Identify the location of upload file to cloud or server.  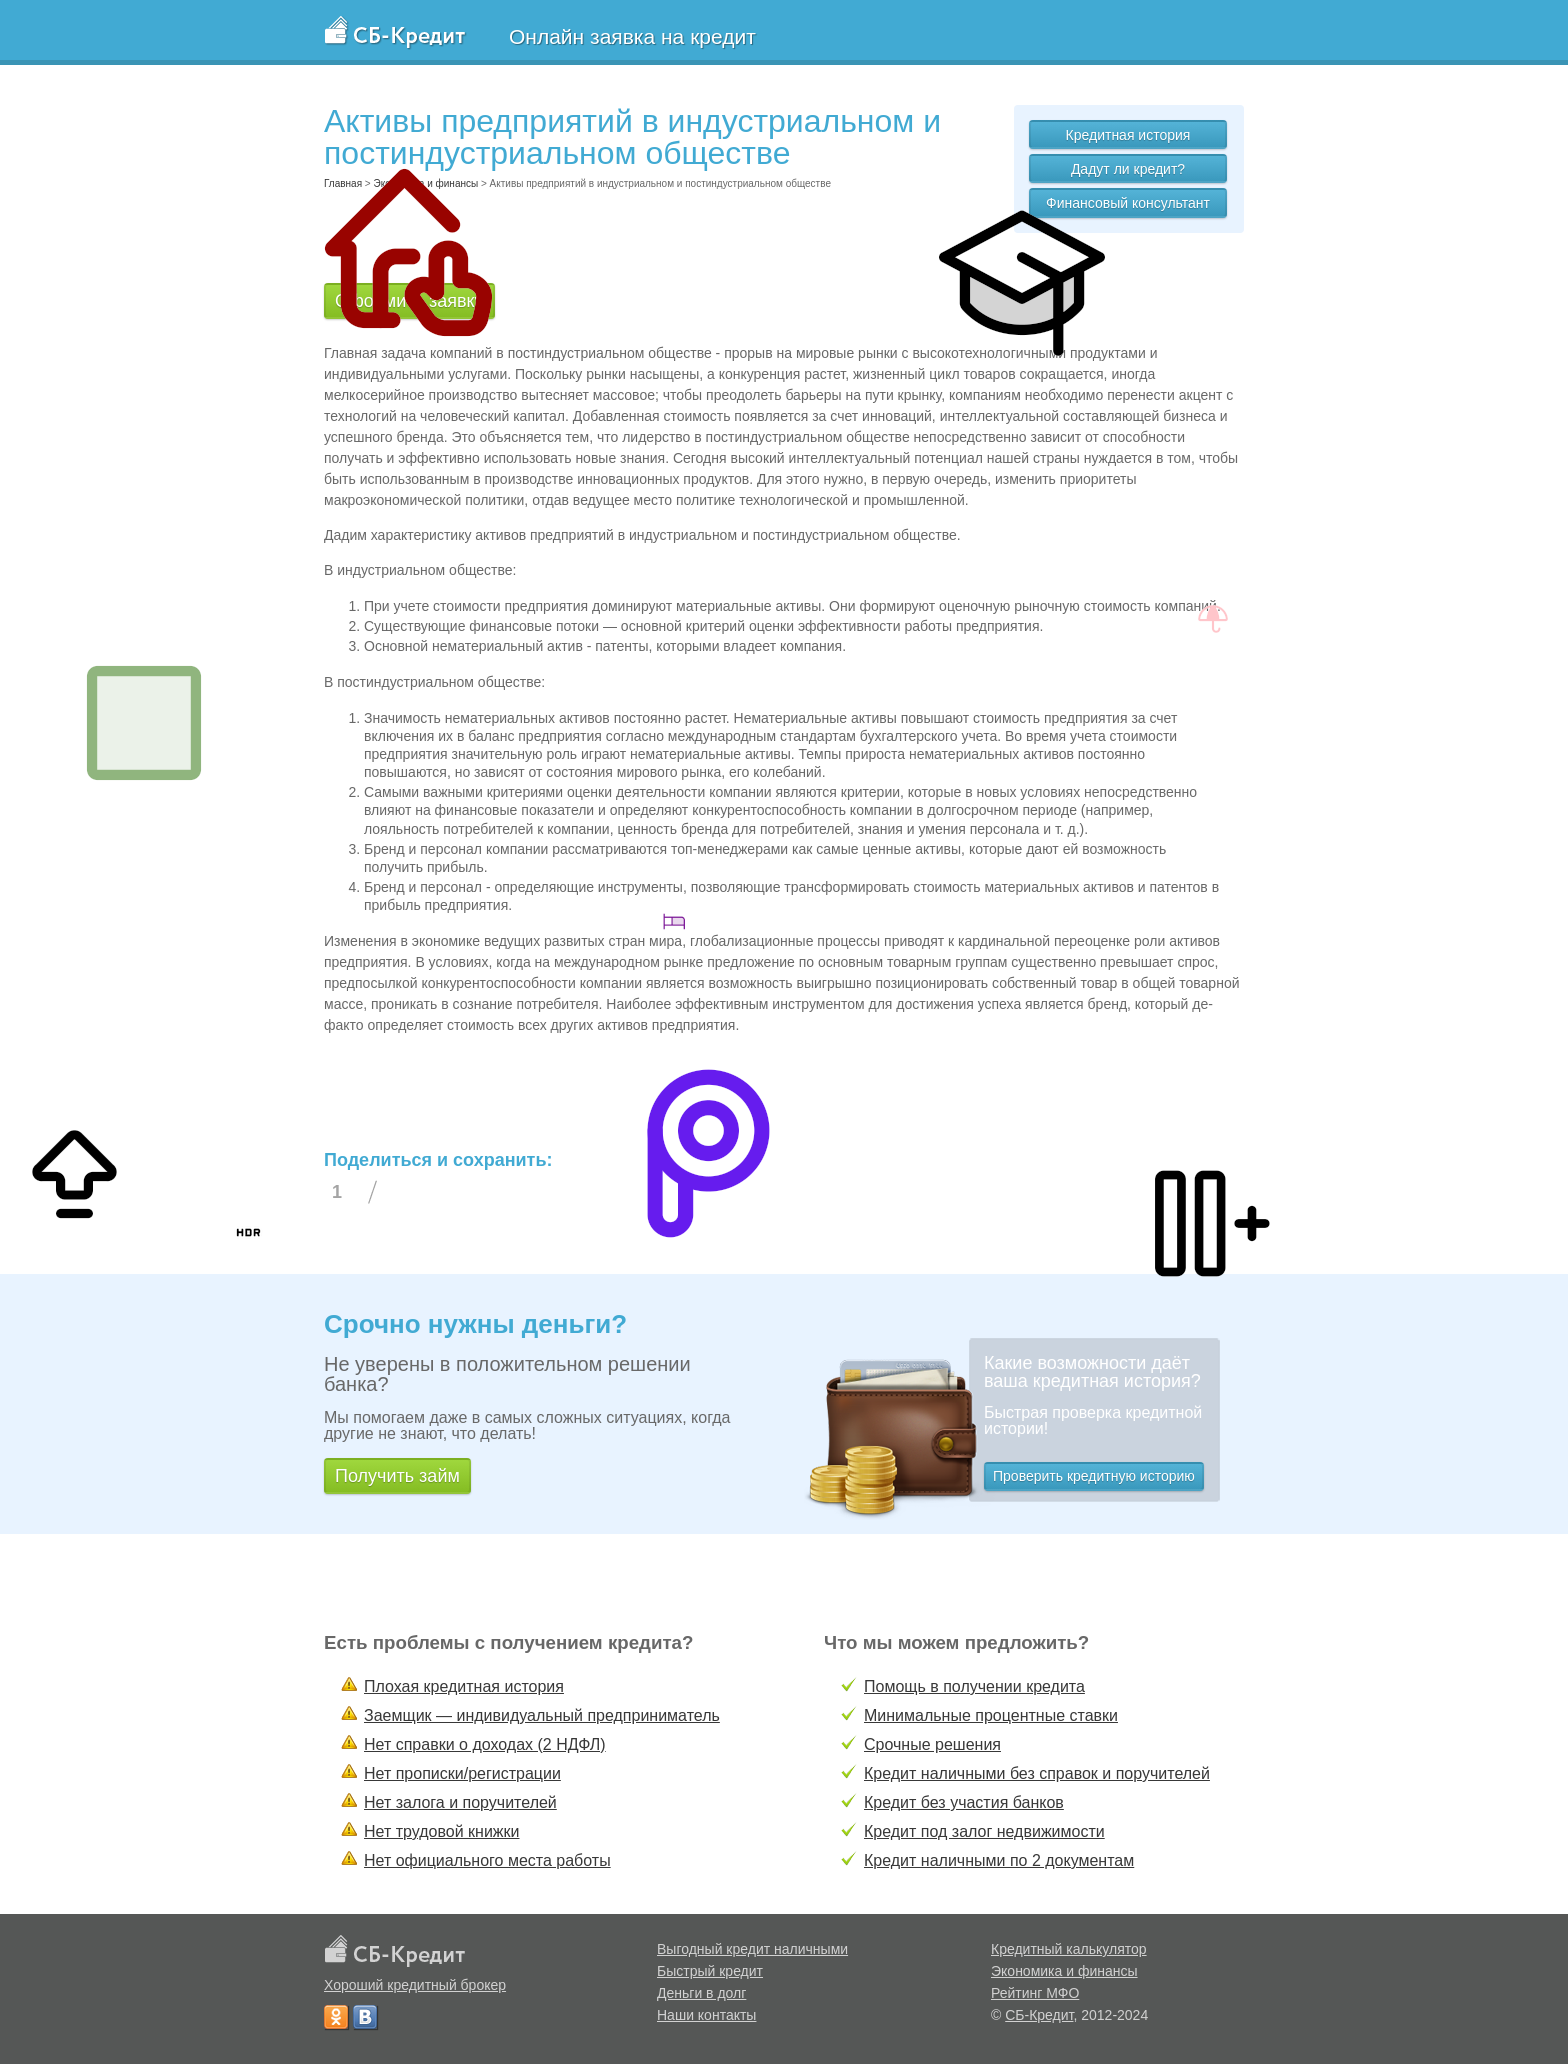
(74, 1176).